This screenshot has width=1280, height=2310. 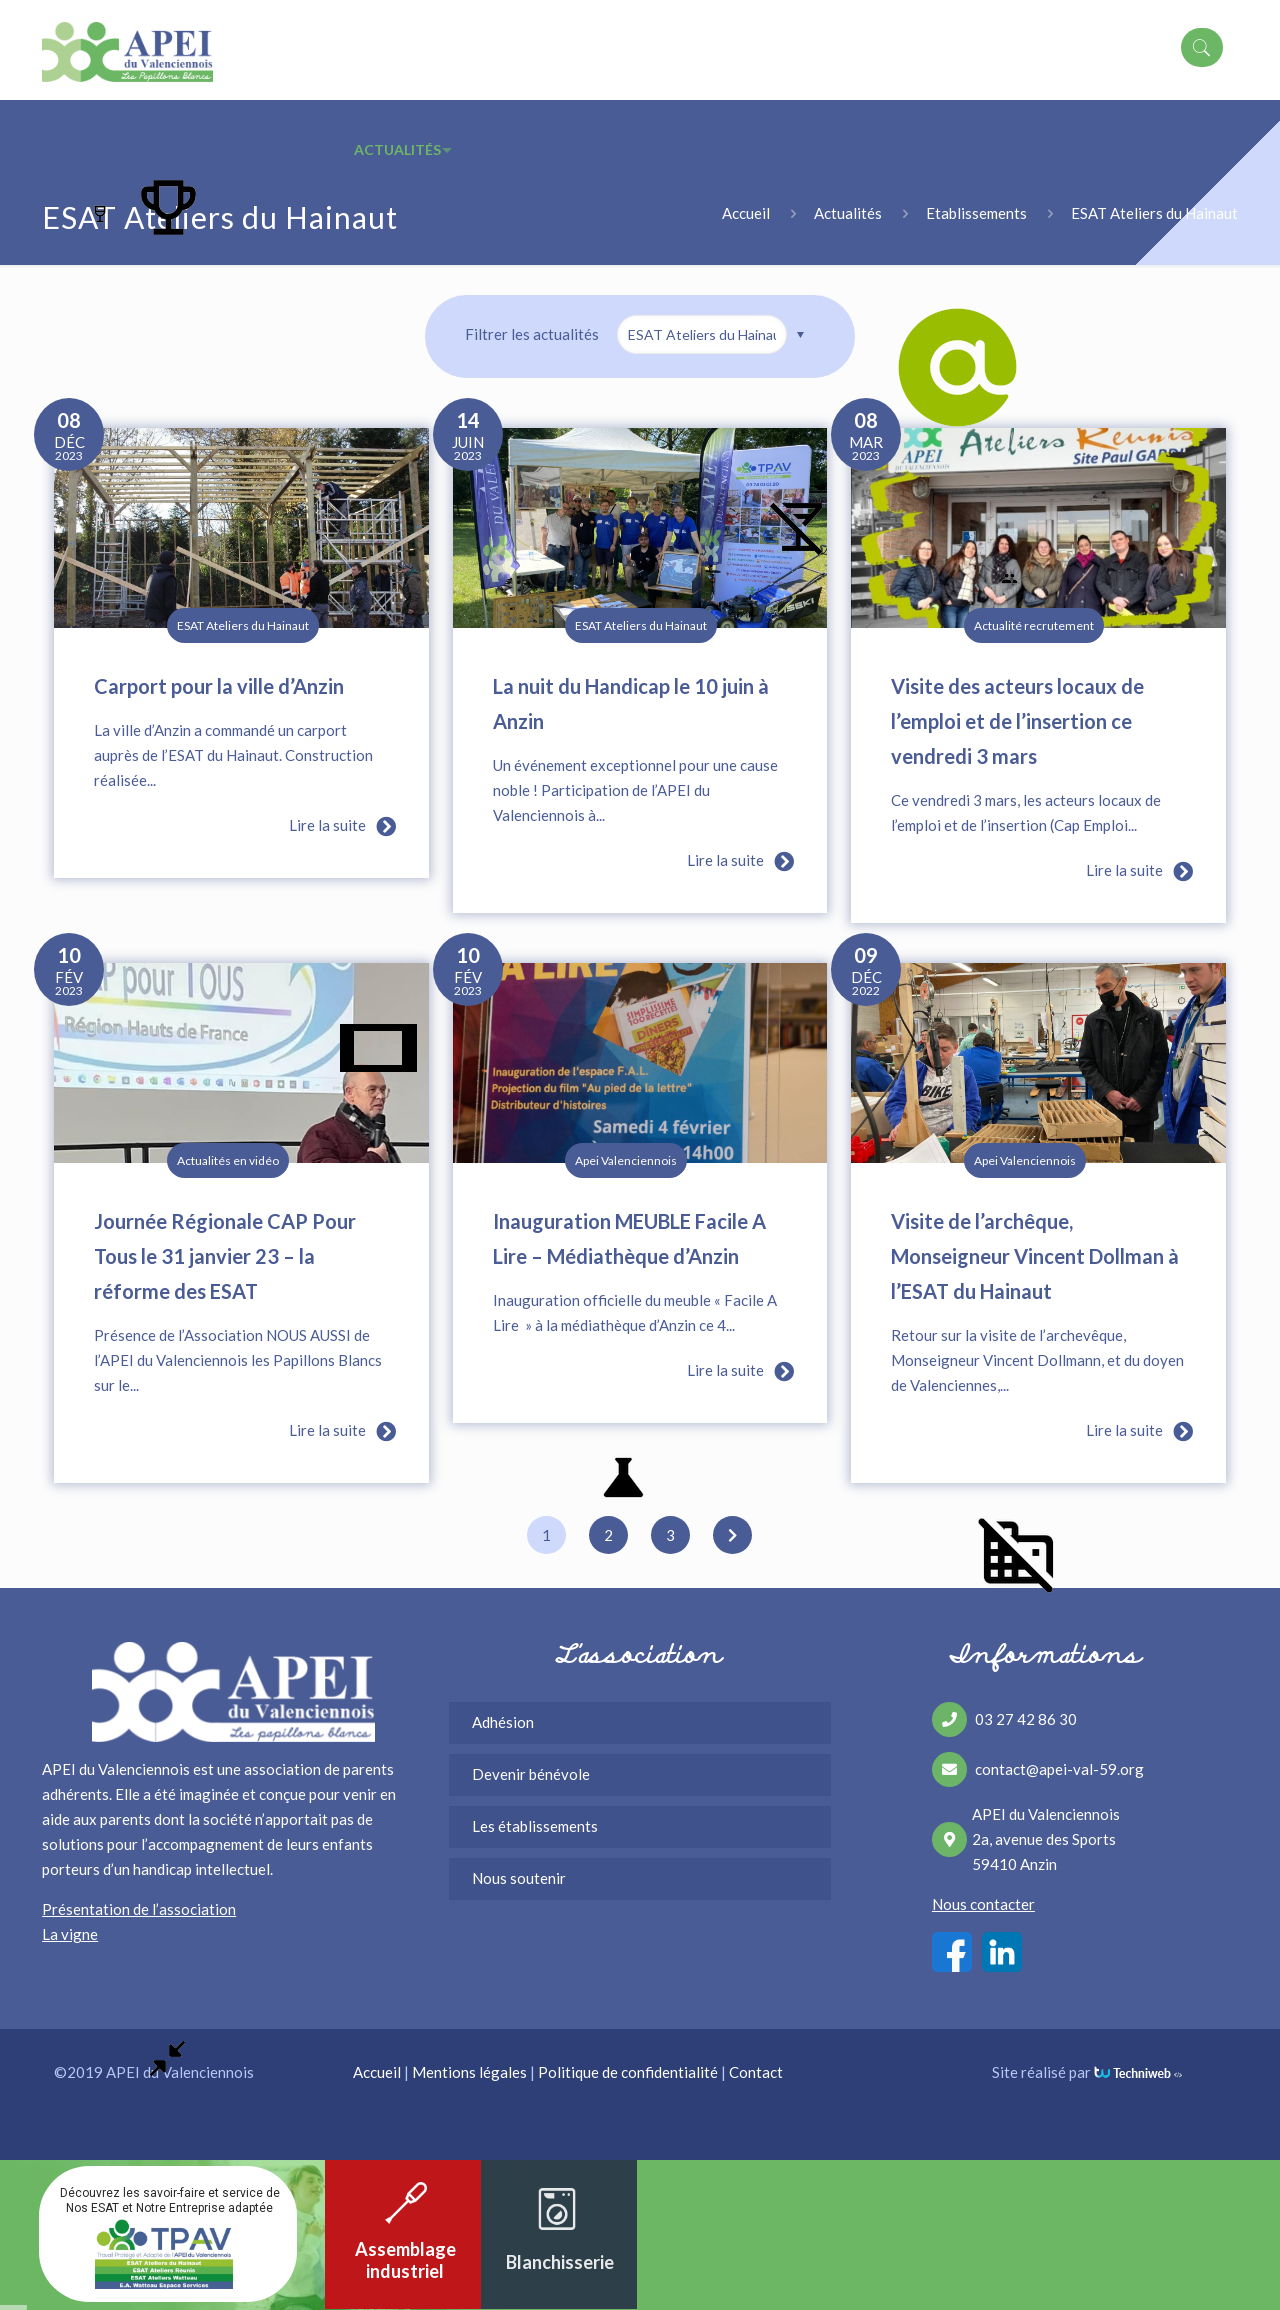 What do you see at coordinates (798, 527) in the screenshot?
I see `indicates alcohol-free zone or no drinks allowed` at bounding box center [798, 527].